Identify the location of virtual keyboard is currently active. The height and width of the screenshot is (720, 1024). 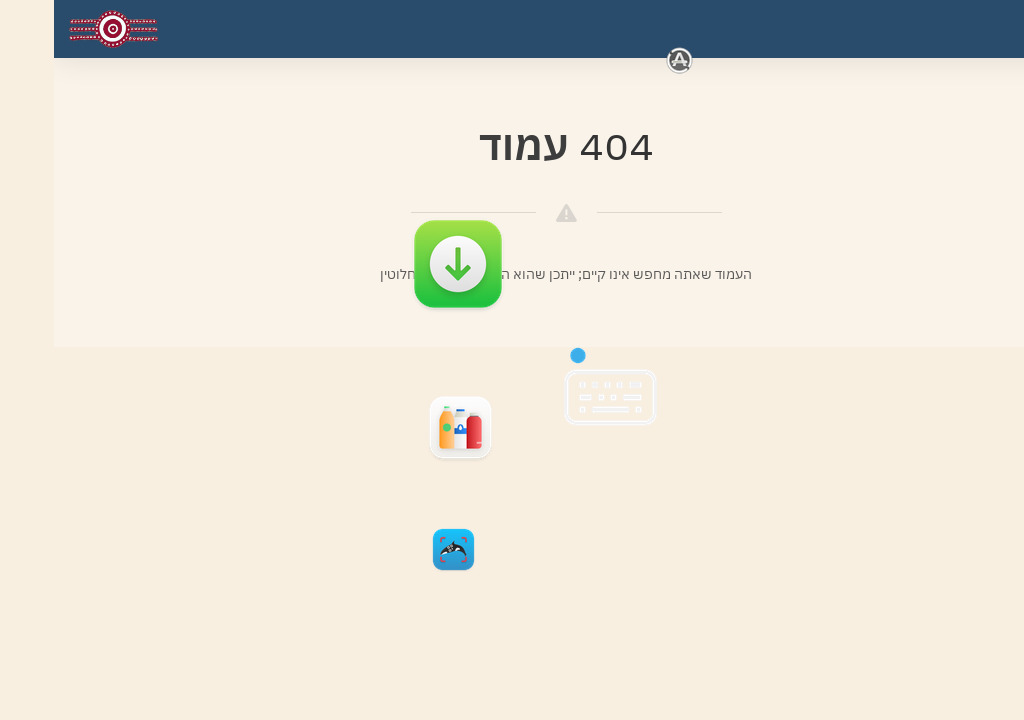
(610, 386).